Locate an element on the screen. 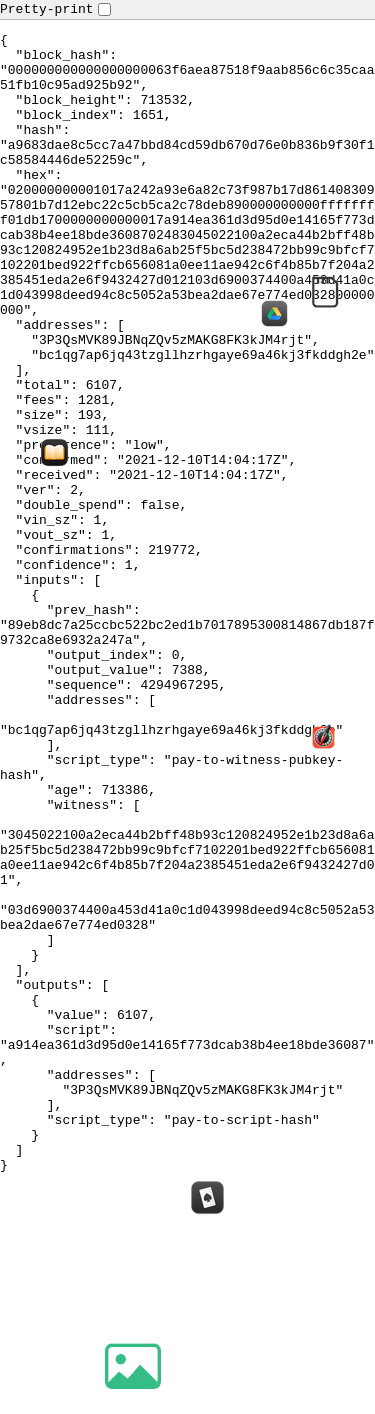  access removable storage device is located at coordinates (324, 291).